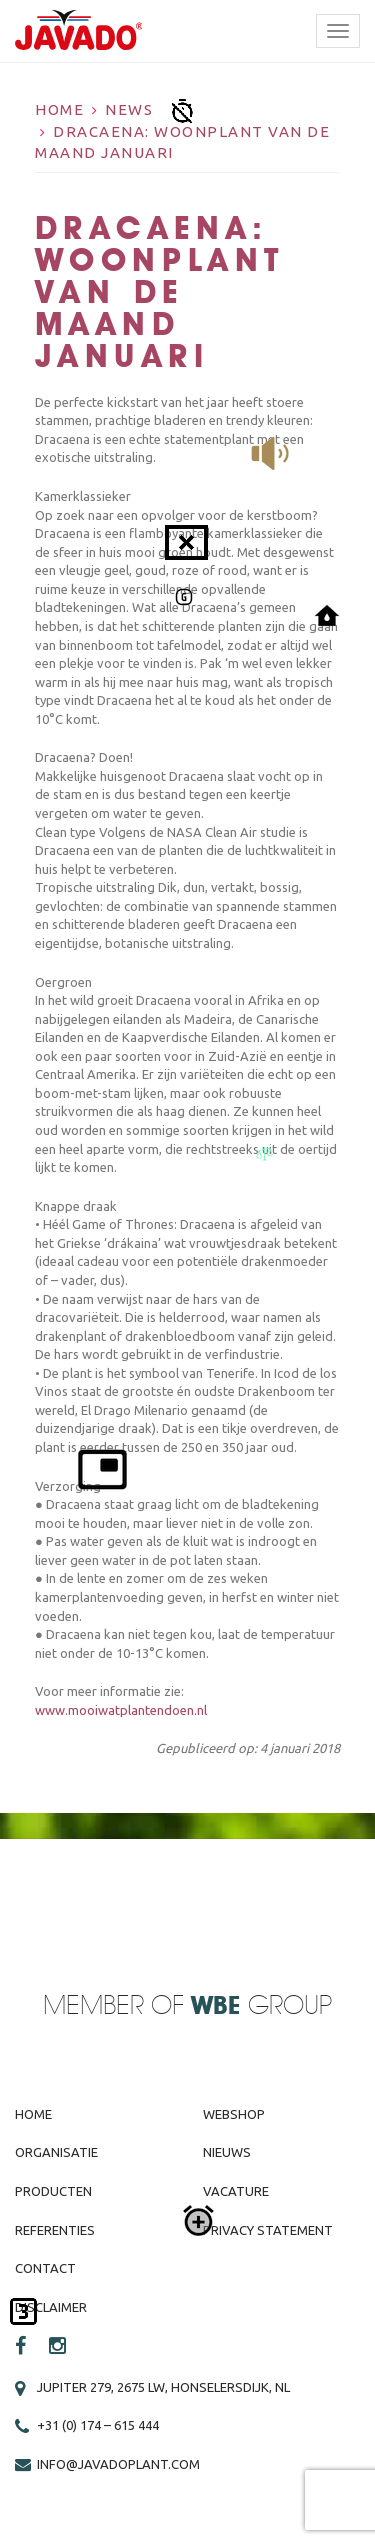  What do you see at coordinates (327, 616) in the screenshot?
I see `report water damage to a property` at bounding box center [327, 616].